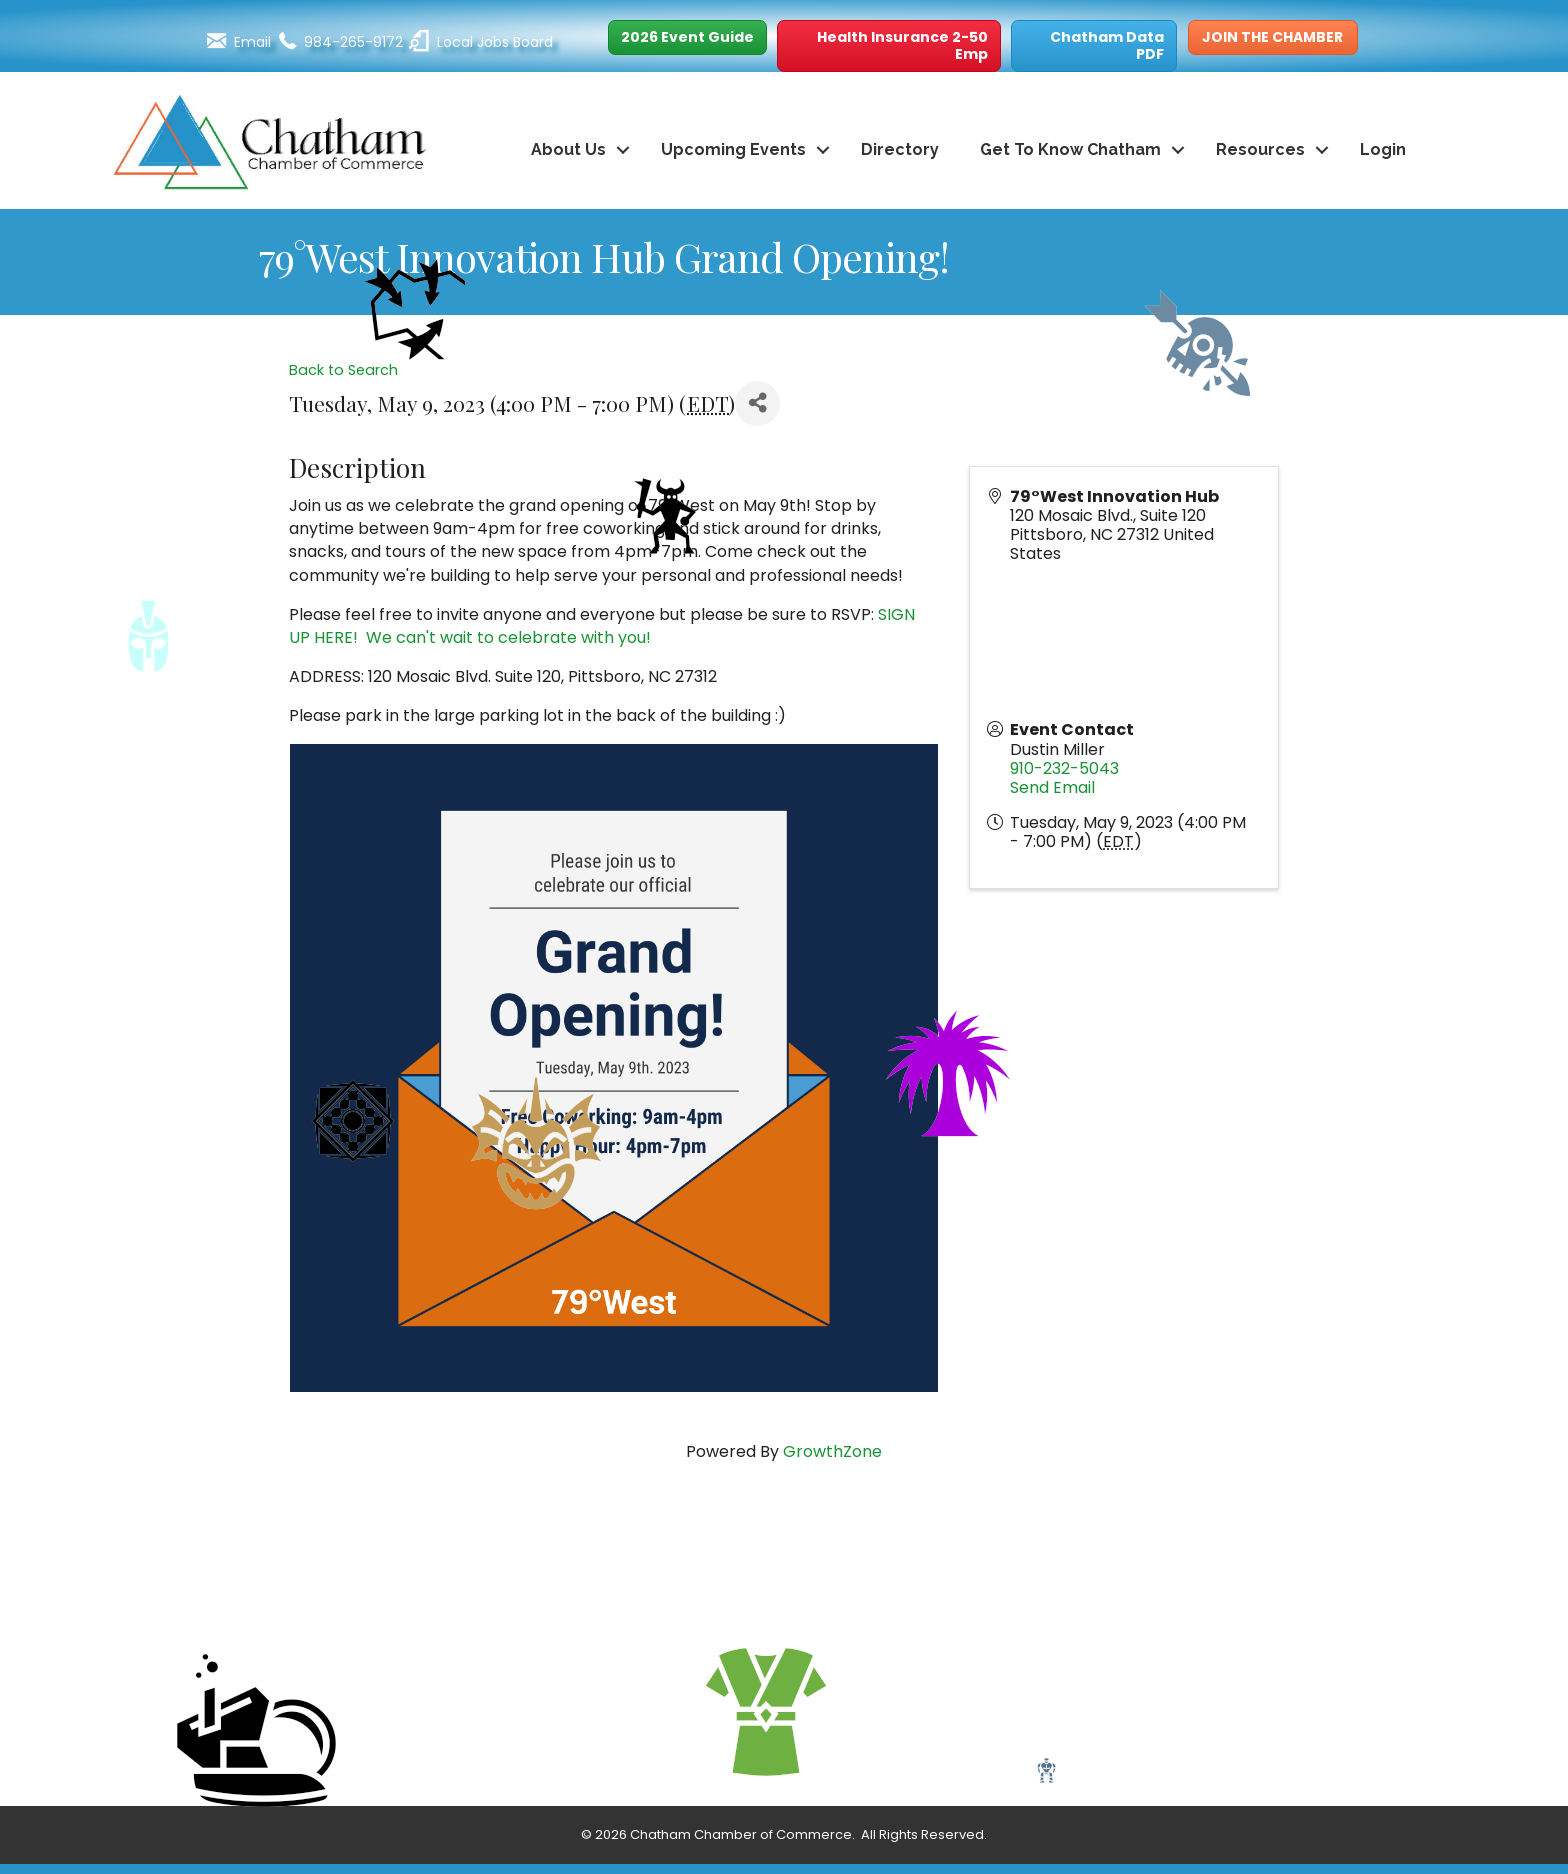 The image size is (1568, 1874). What do you see at coordinates (536, 1143) in the screenshot?
I see `encounter a fish monster enemy` at bounding box center [536, 1143].